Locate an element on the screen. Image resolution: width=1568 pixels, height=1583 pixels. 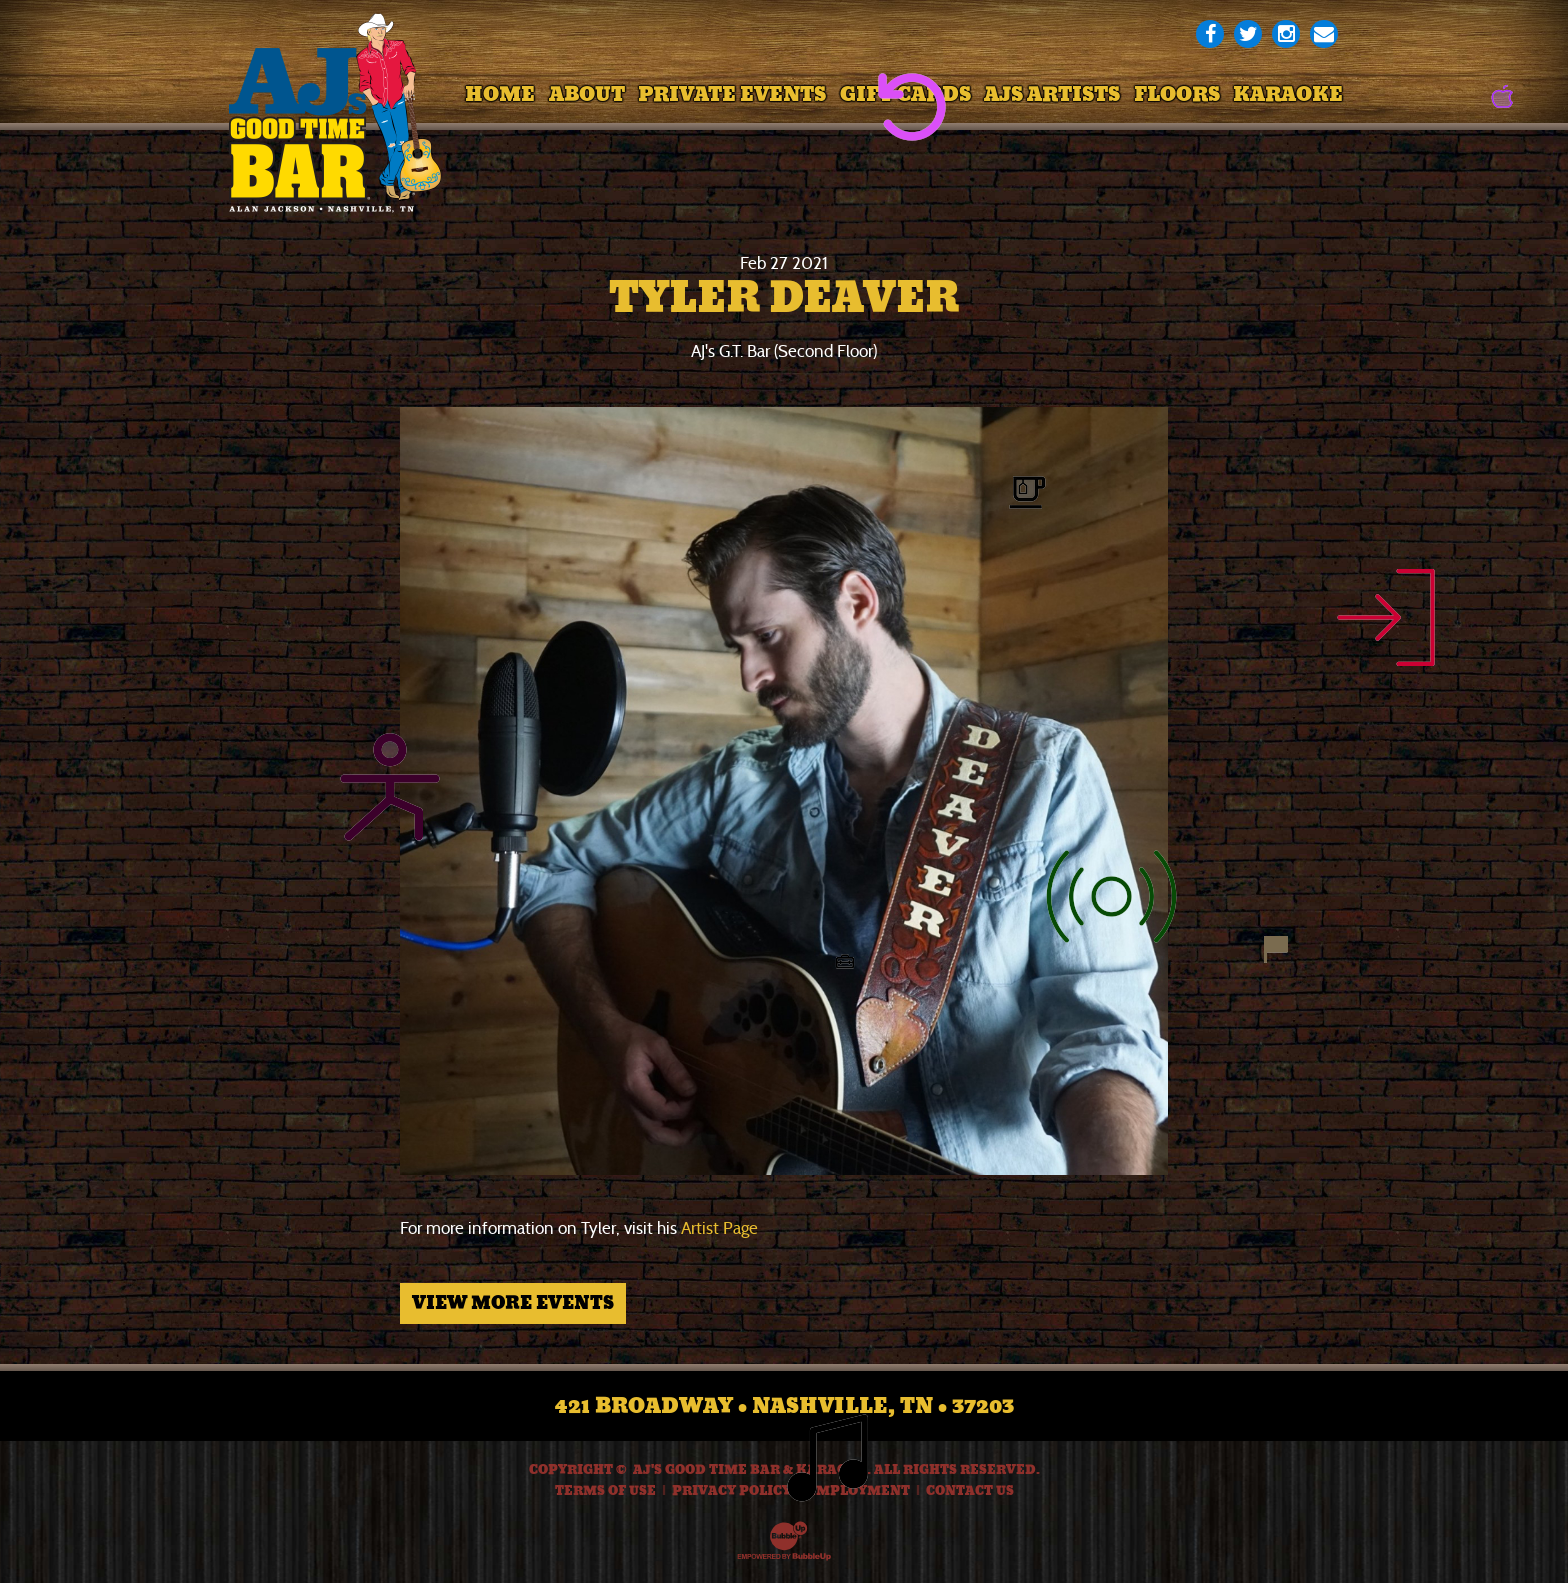
sign in to your account is located at coordinates (1394, 617).